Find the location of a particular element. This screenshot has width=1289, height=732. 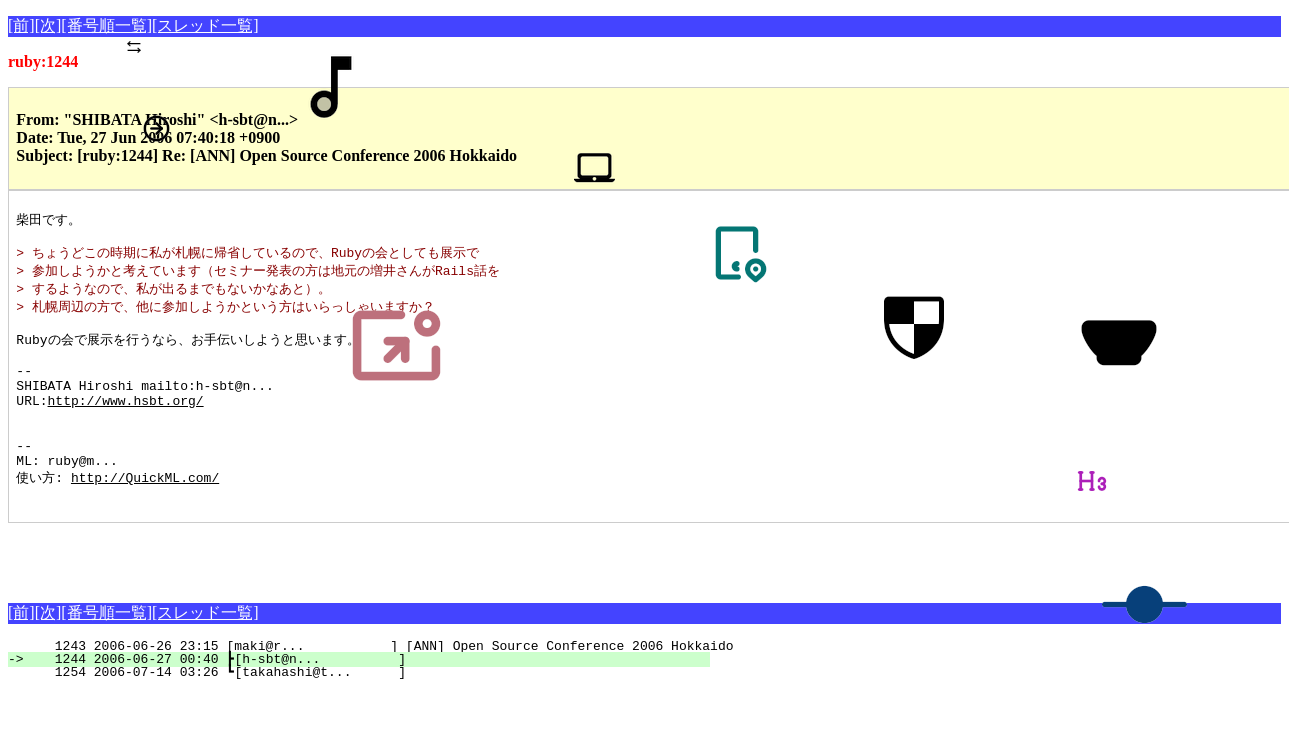

apply heading level 3 text formatting is located at coordinates (1092, 481).